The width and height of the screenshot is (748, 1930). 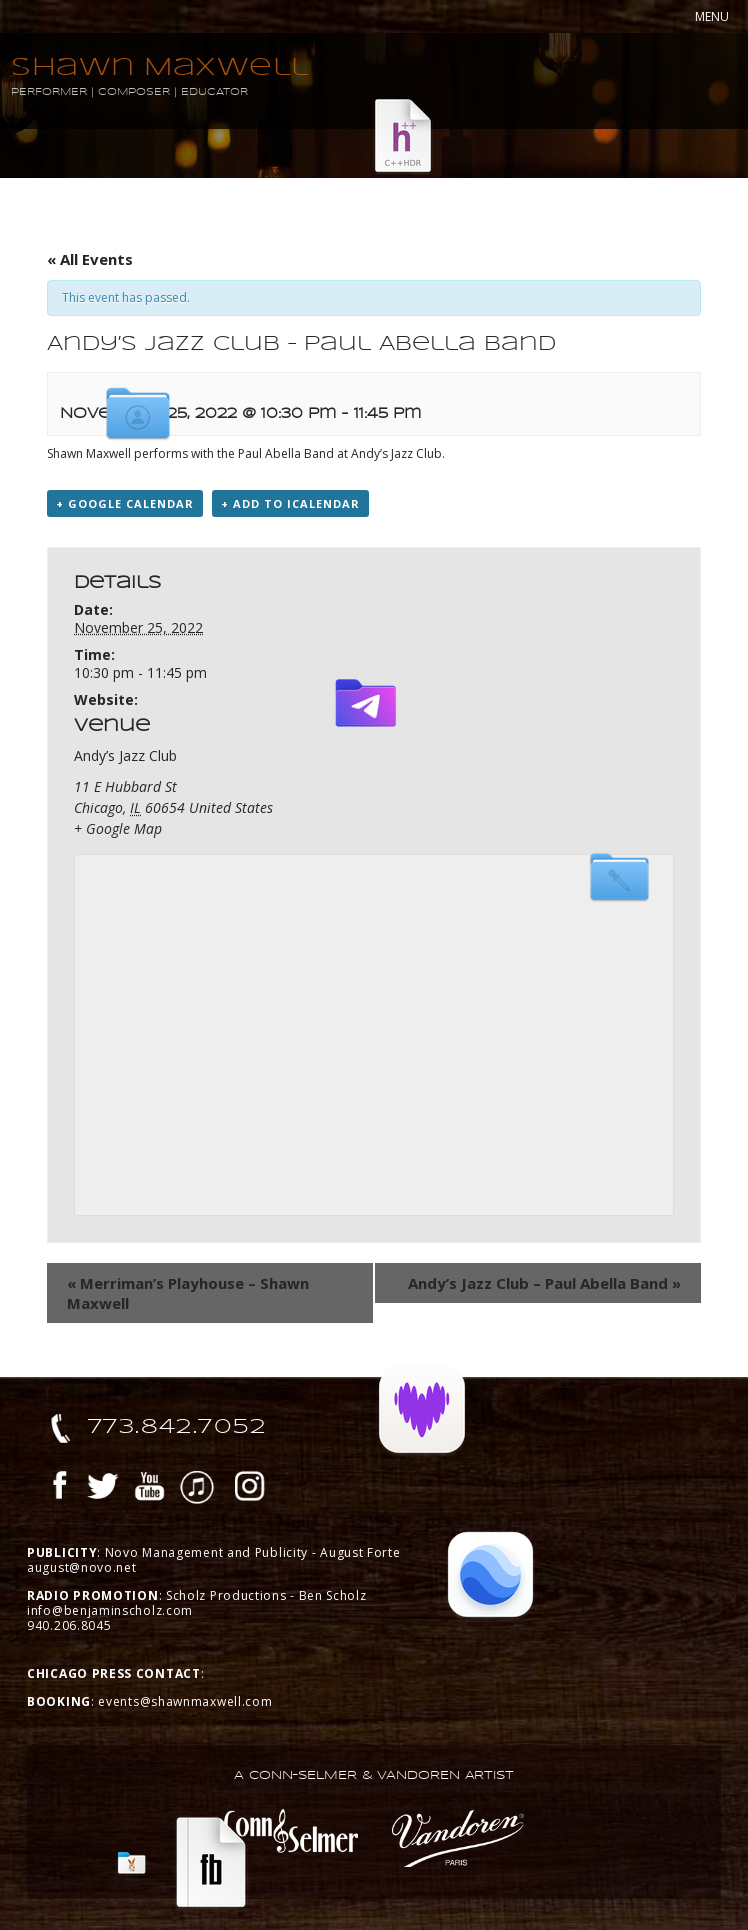 What do you see at coordinates (138, 413) in the screenshot?
I see `access the users folder on your mac` at bounding box center [138, 413].